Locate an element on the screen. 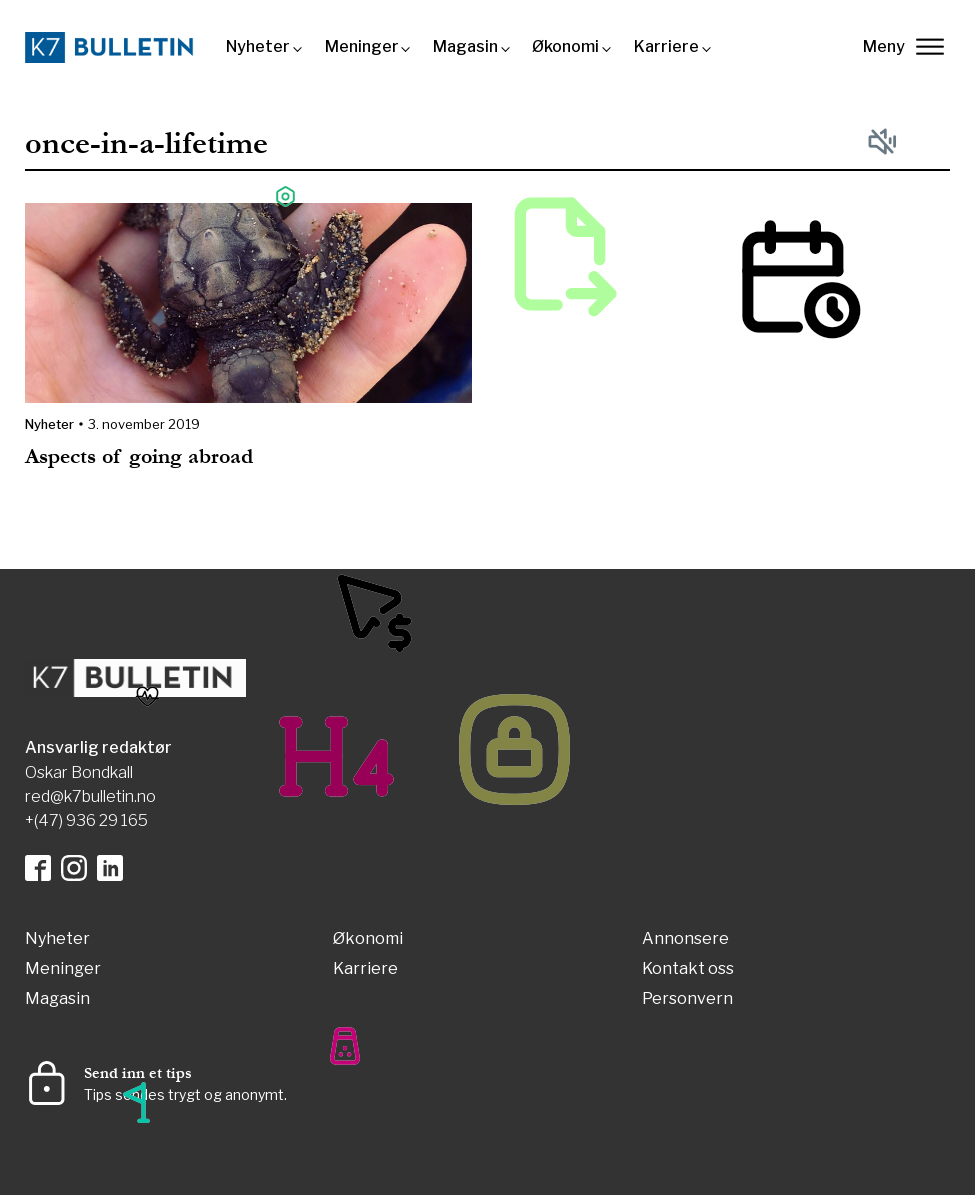 The width and height of the screenshot is (975, 1195). format text as heading level 4 is located at coordinates (336, 756).